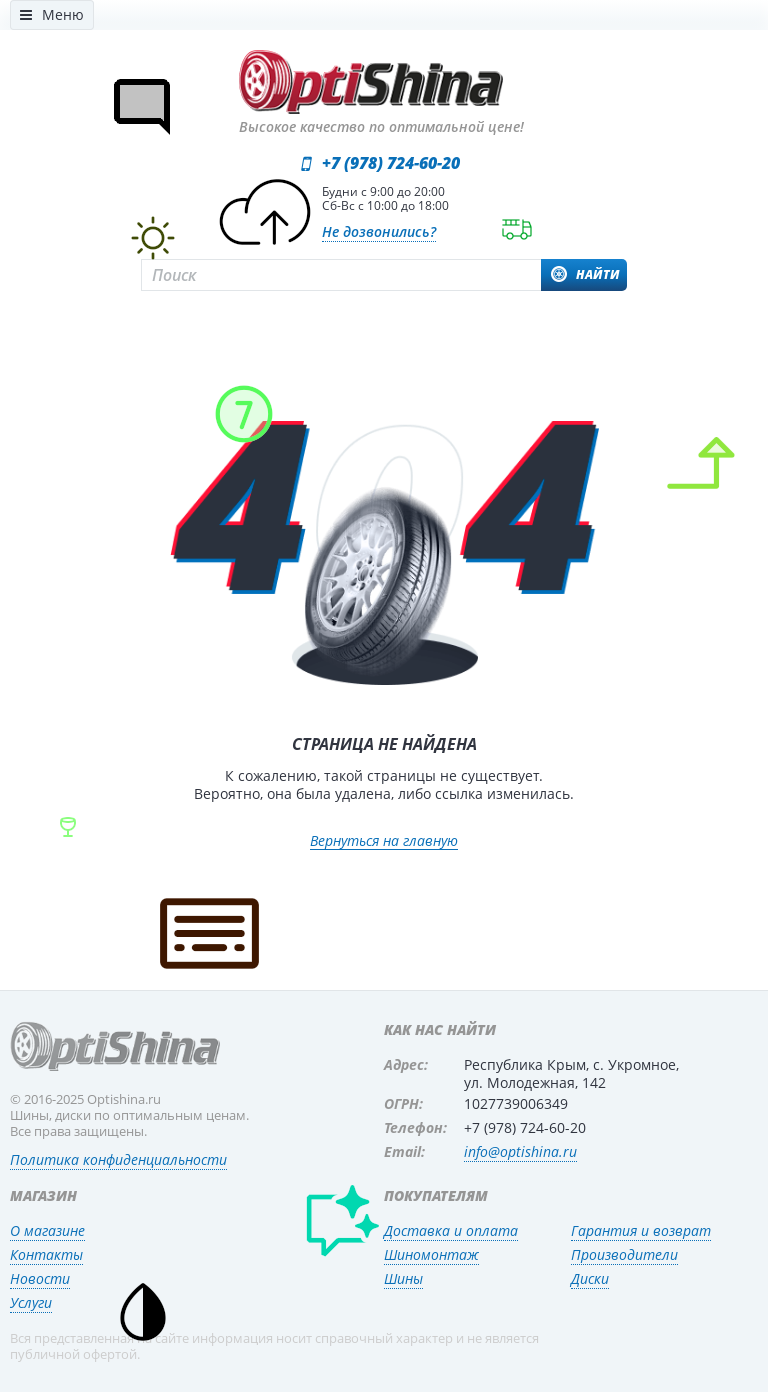 Image resolution: width=768 pixels, height=1392 pixels. I want to click on access emergency services information, so click(516, 228).